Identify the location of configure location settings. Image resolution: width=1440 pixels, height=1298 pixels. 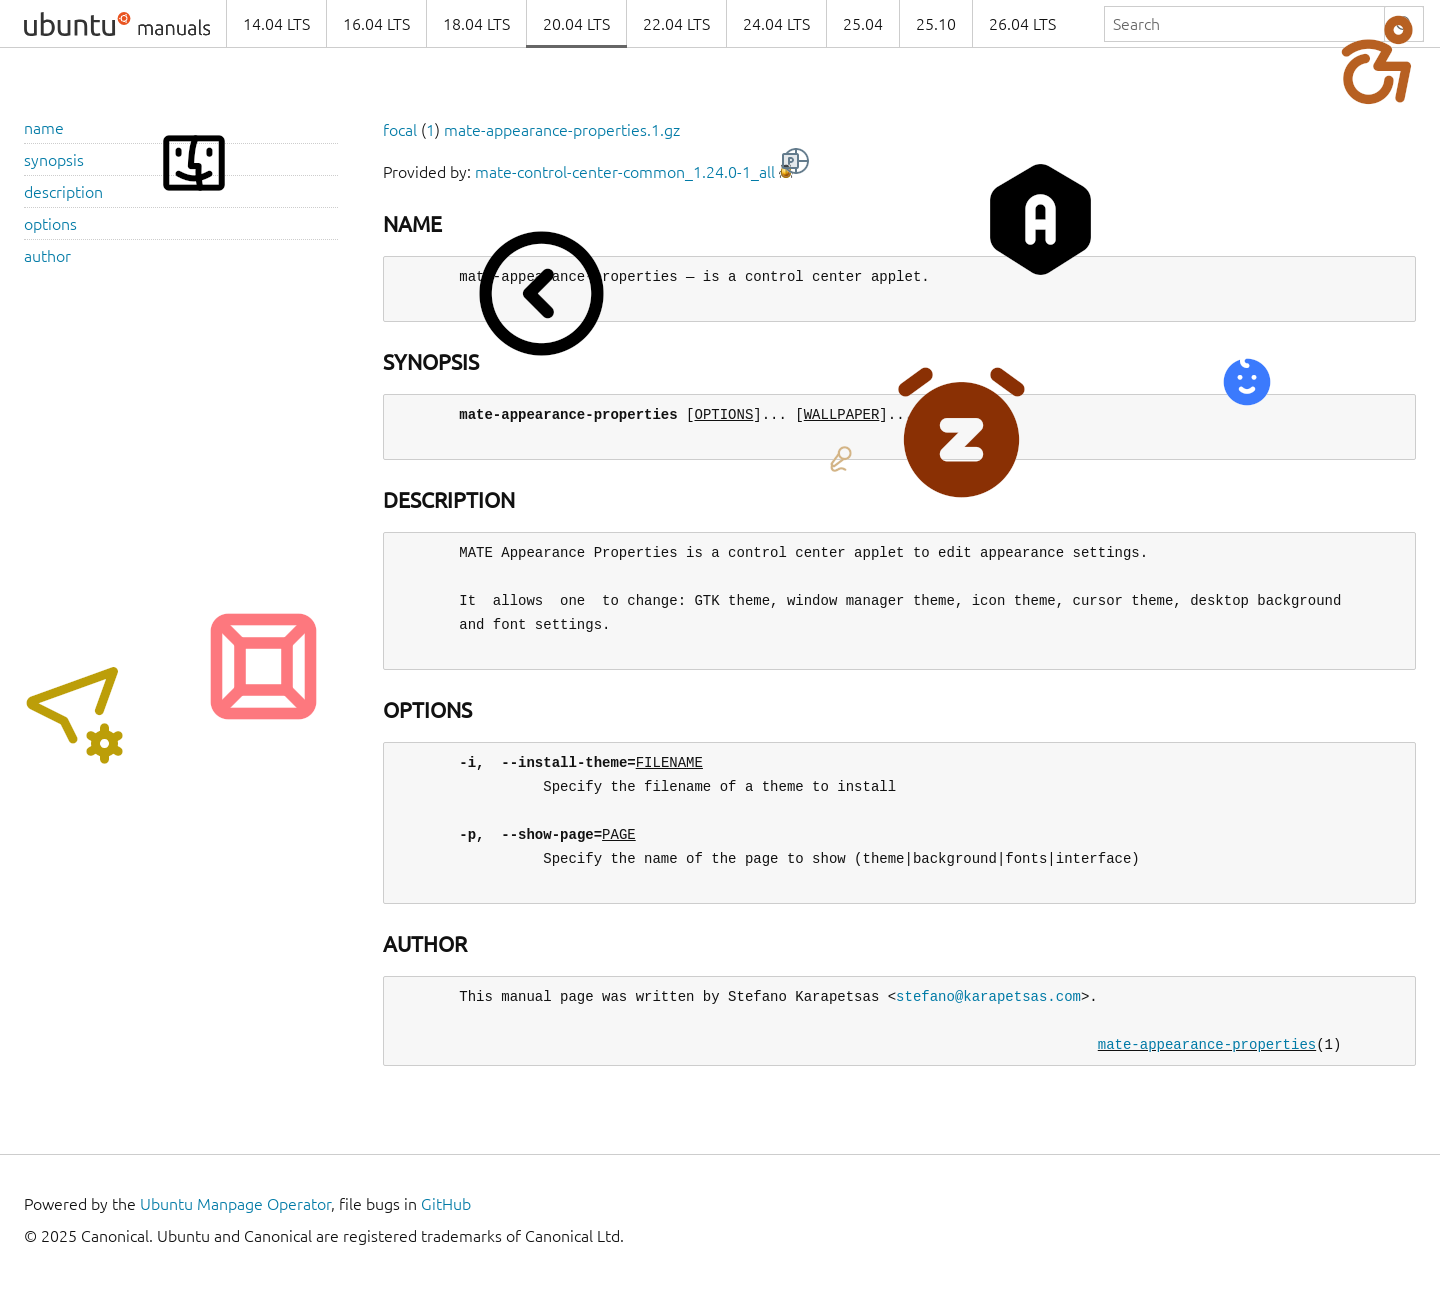
(73, 712).